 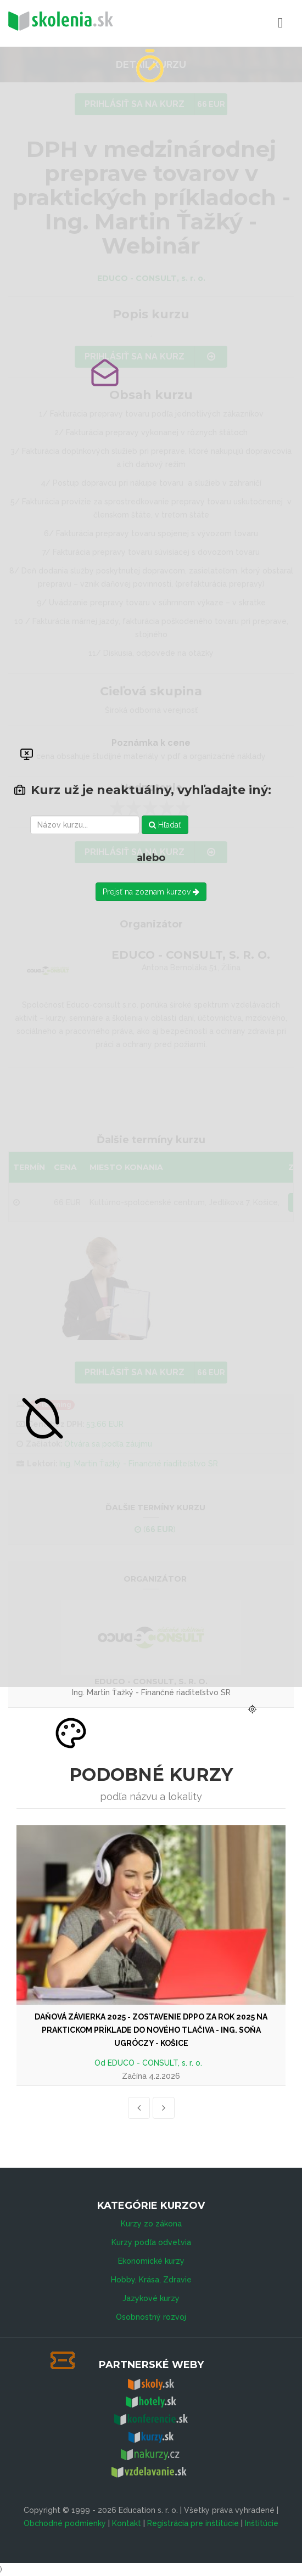 What do you see at coordinates (252, 1709) in the screenshot?
I see `center map on current location` at bounding box center [252, 1709].